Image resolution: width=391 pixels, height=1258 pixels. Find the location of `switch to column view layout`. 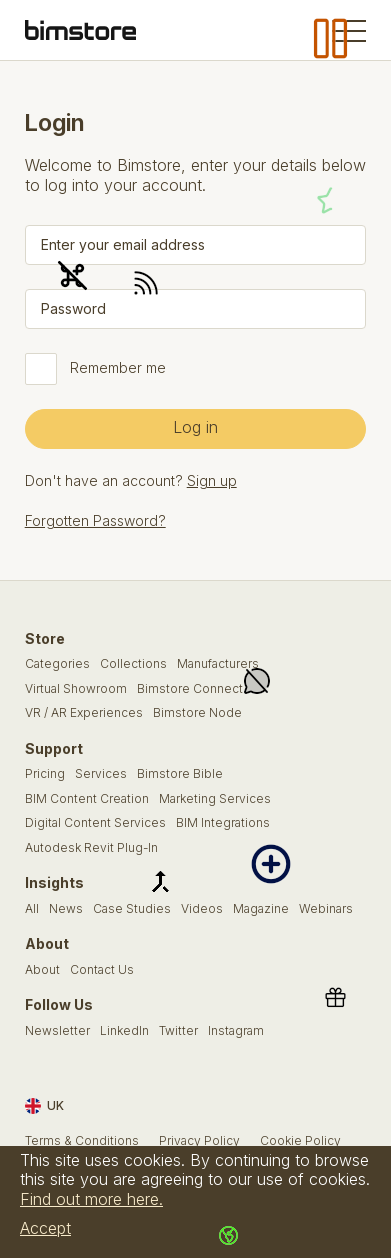

switch to column view layout is located at coordinates (330, 38).